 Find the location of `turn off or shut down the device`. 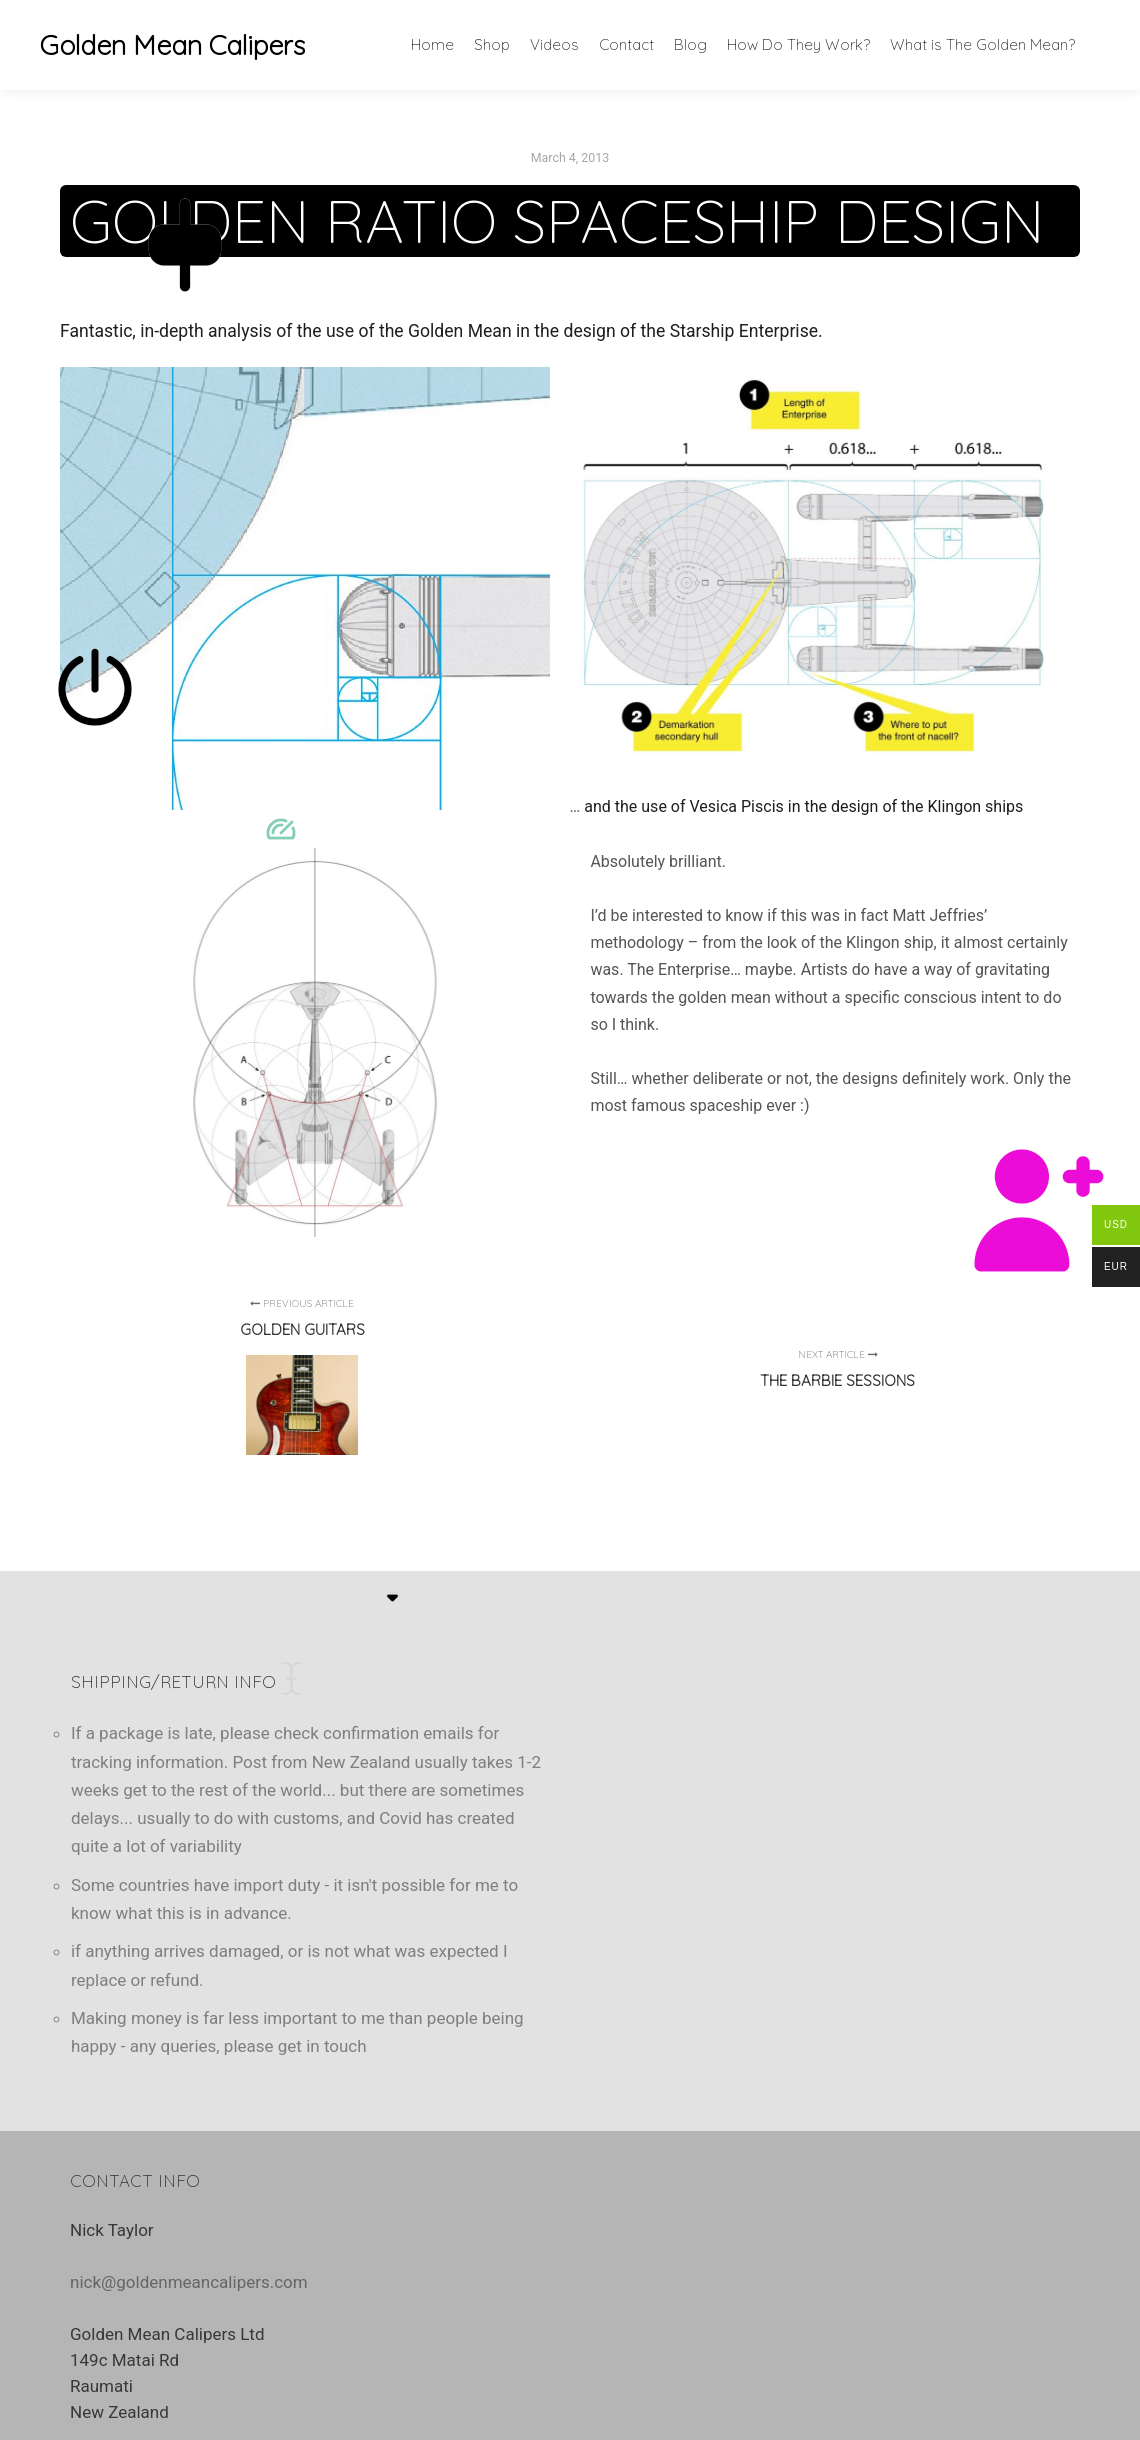

turn off or shut down the device is located at coordinates (95, 689).